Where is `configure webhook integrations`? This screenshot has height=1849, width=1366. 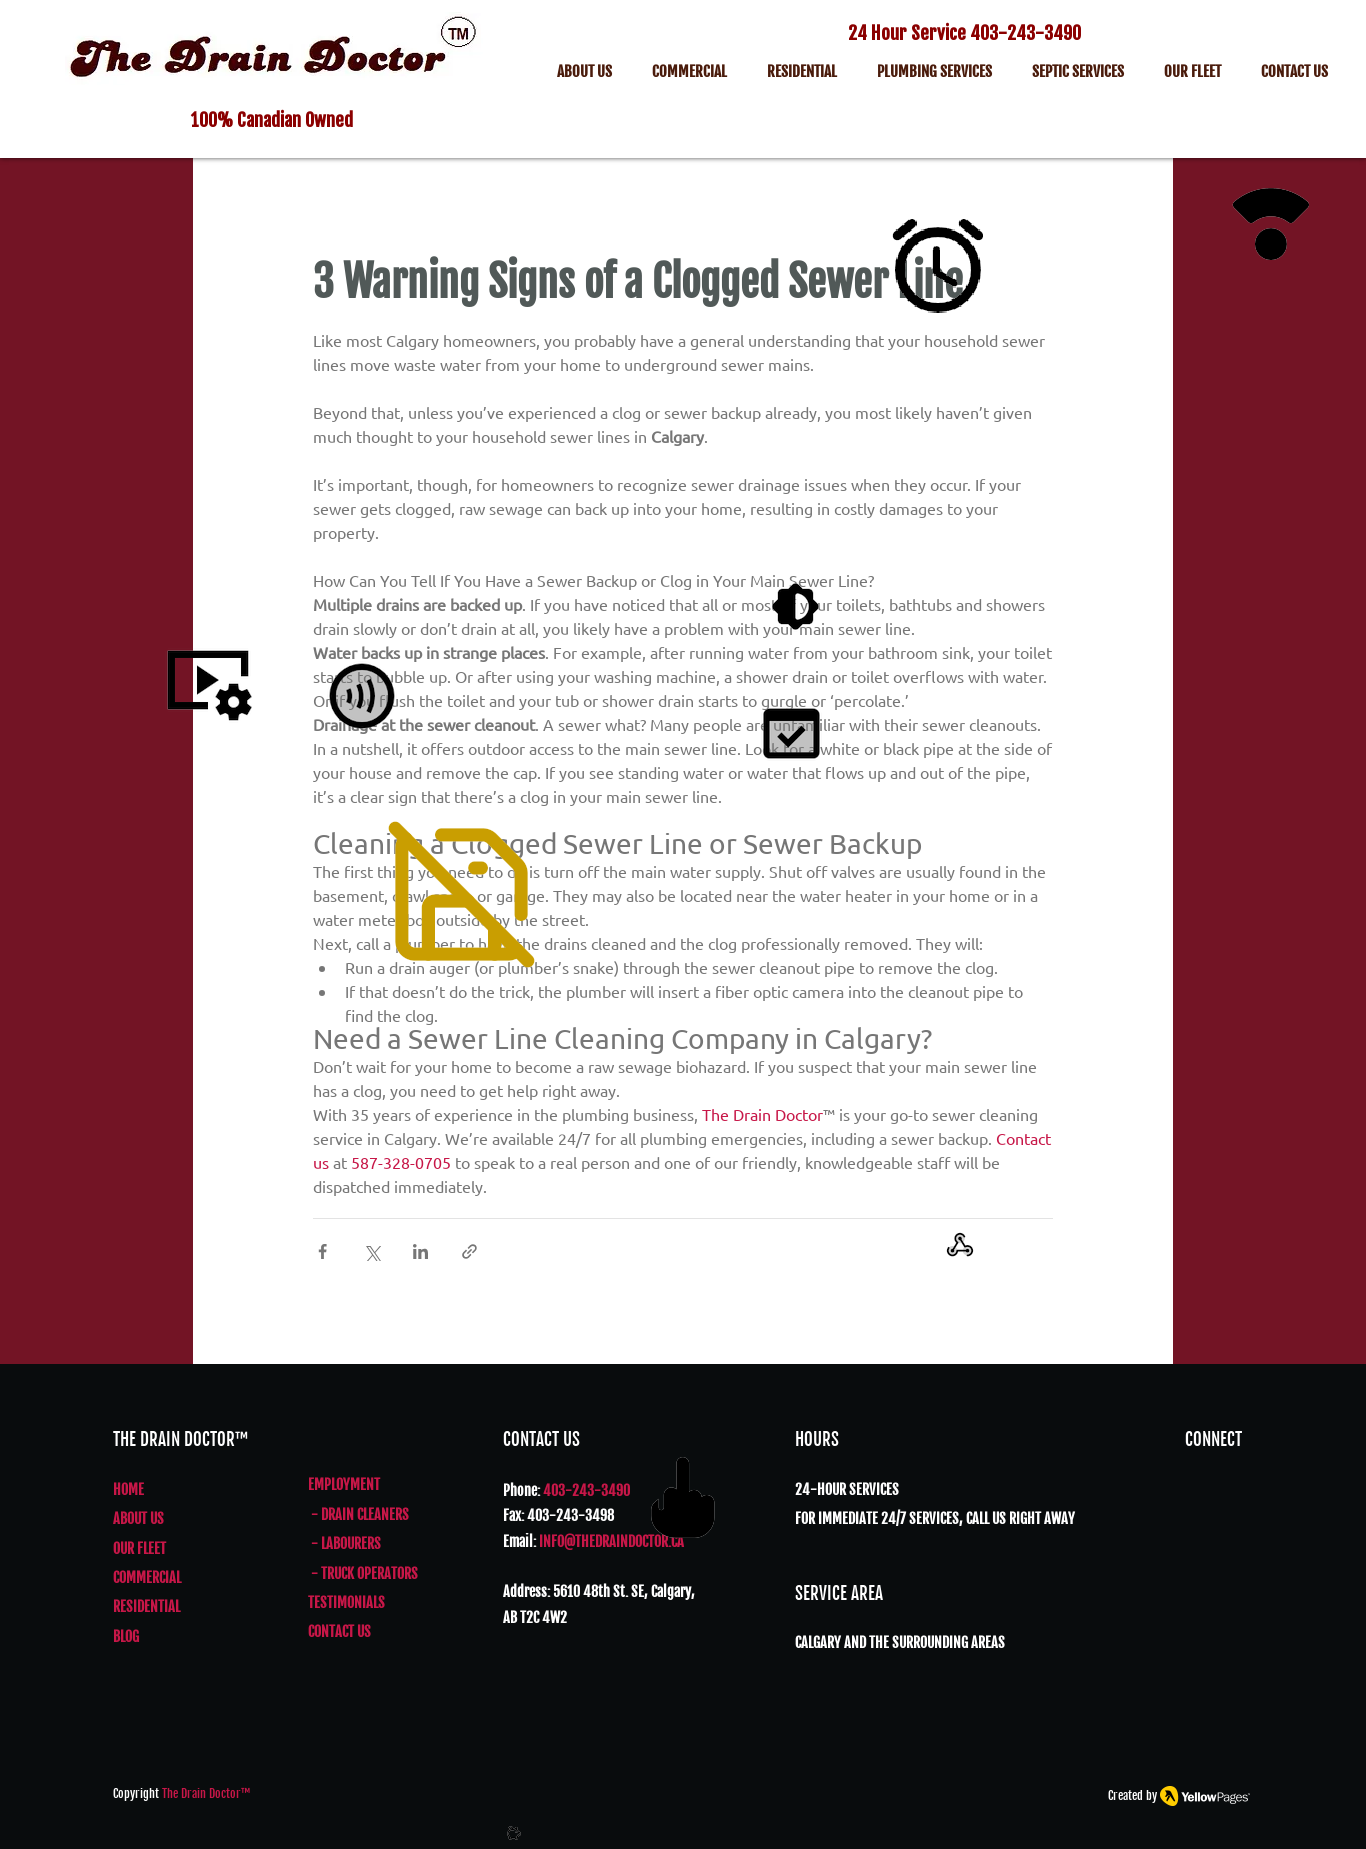
configure webhook integrations is located at coordinates (960, 1246).